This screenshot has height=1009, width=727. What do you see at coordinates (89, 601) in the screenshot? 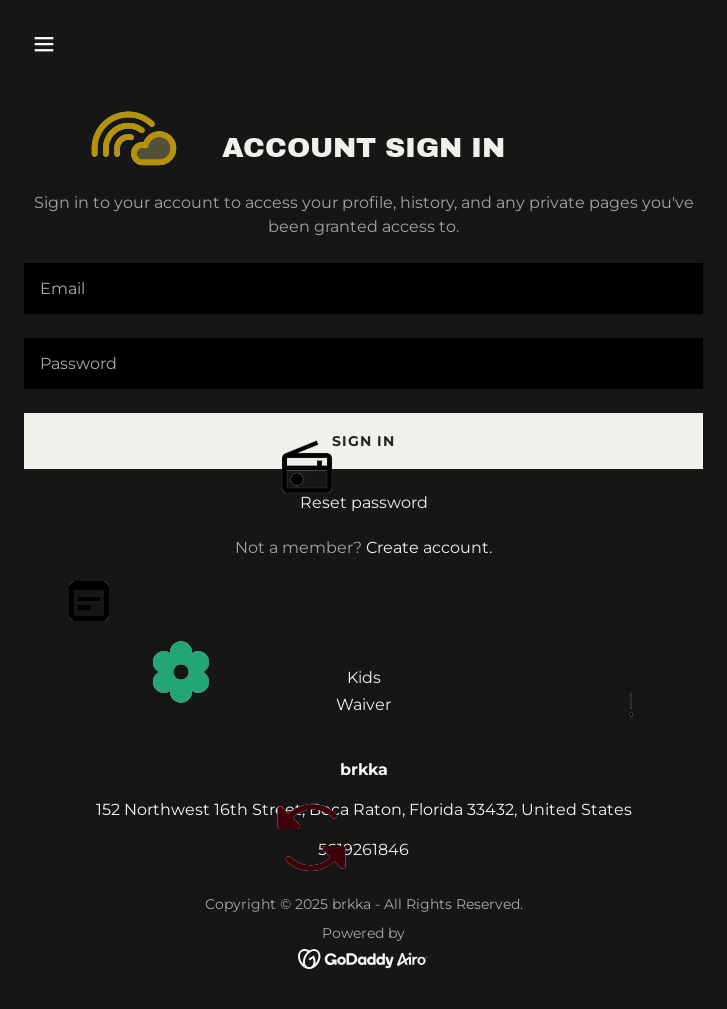
I see `open text editor or document composer` at bounding box center [89, 601].